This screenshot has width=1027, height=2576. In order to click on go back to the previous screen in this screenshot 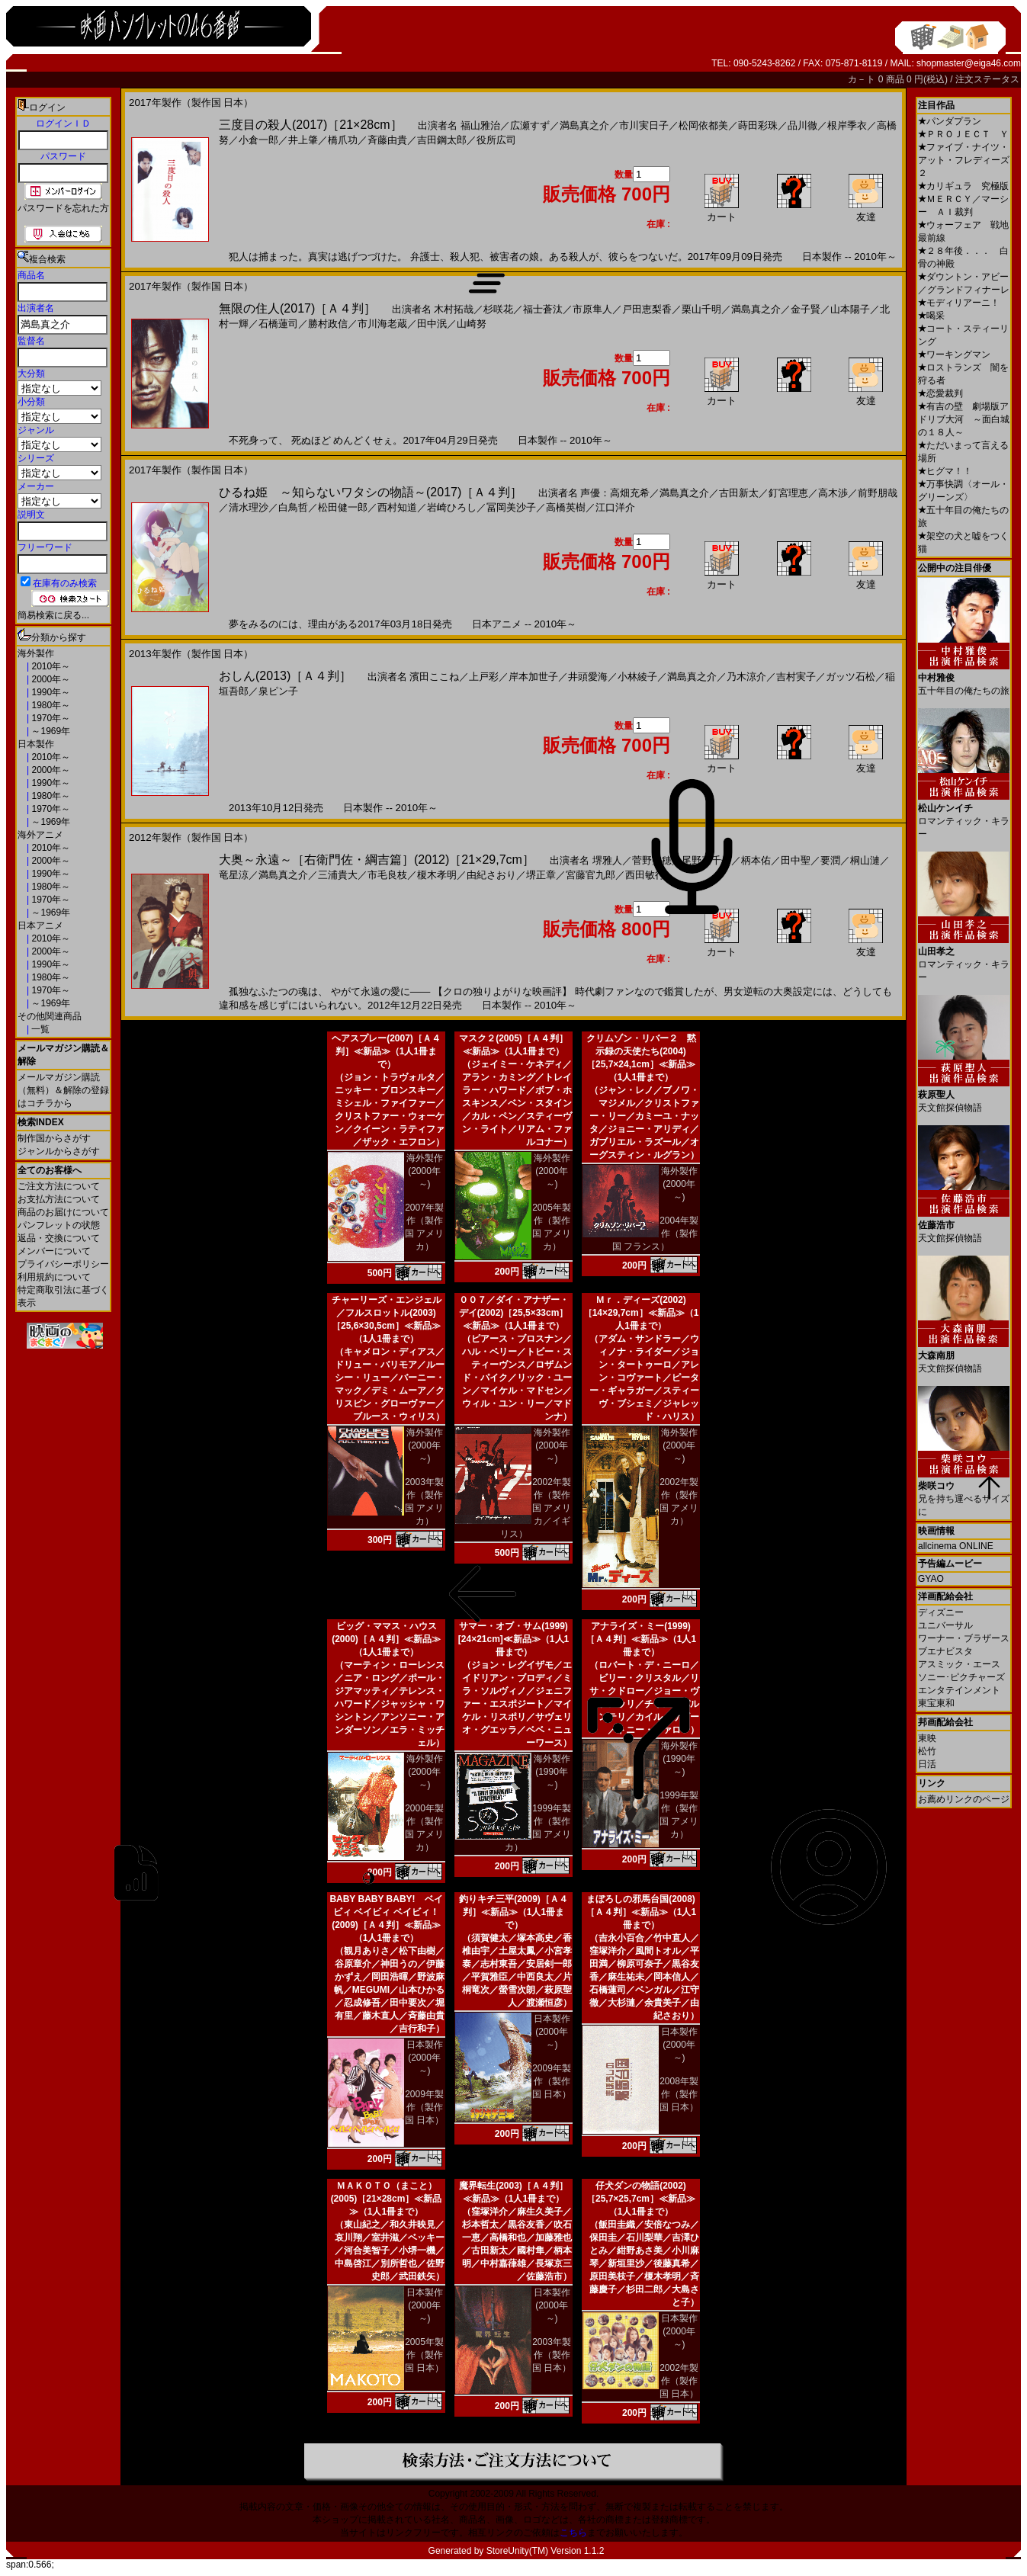, I will do `click(483, 1594)`.